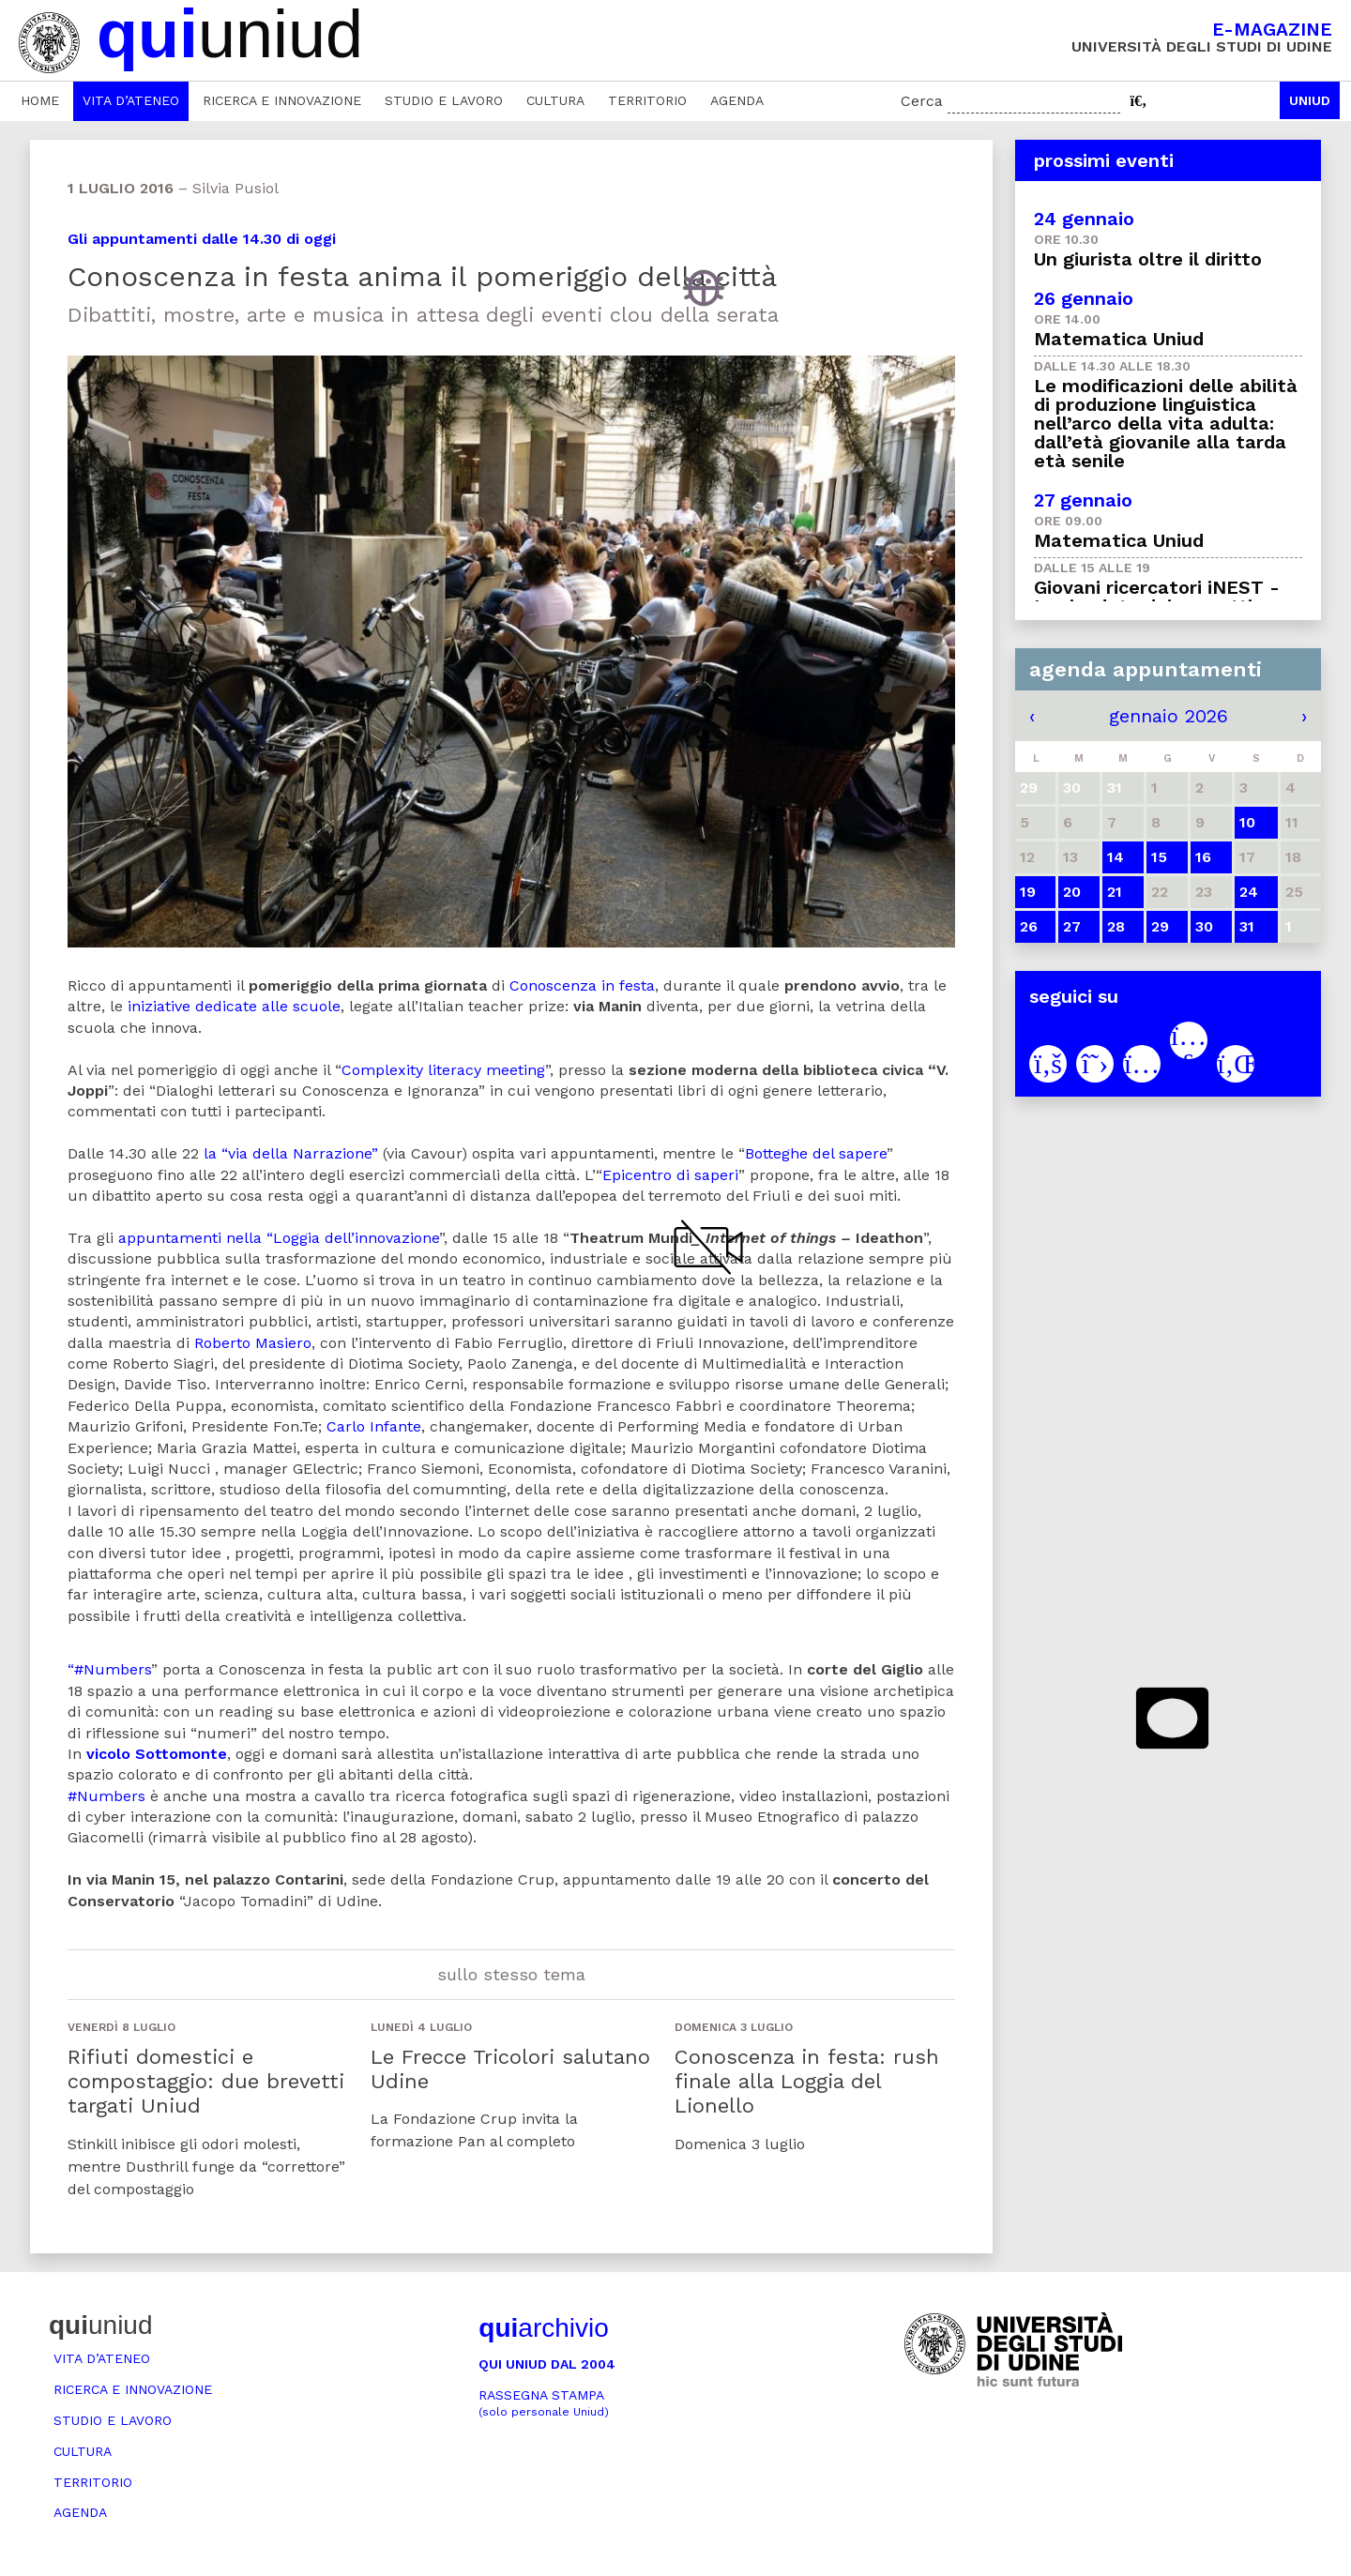 Image resolution: width=1351 pixels, height=2576 pixels. Describe the element at coordinates (706, 1247) in the screenshot. I see `turn off camera or disable video` at that location.